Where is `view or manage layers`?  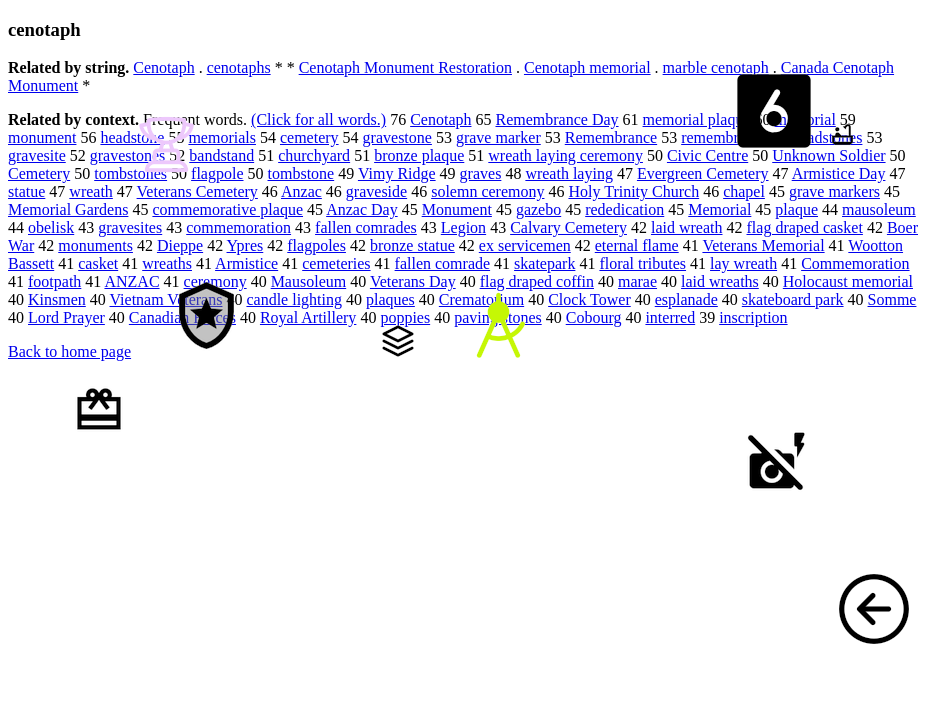
view or manage layers is located at coordinates (398, 341).